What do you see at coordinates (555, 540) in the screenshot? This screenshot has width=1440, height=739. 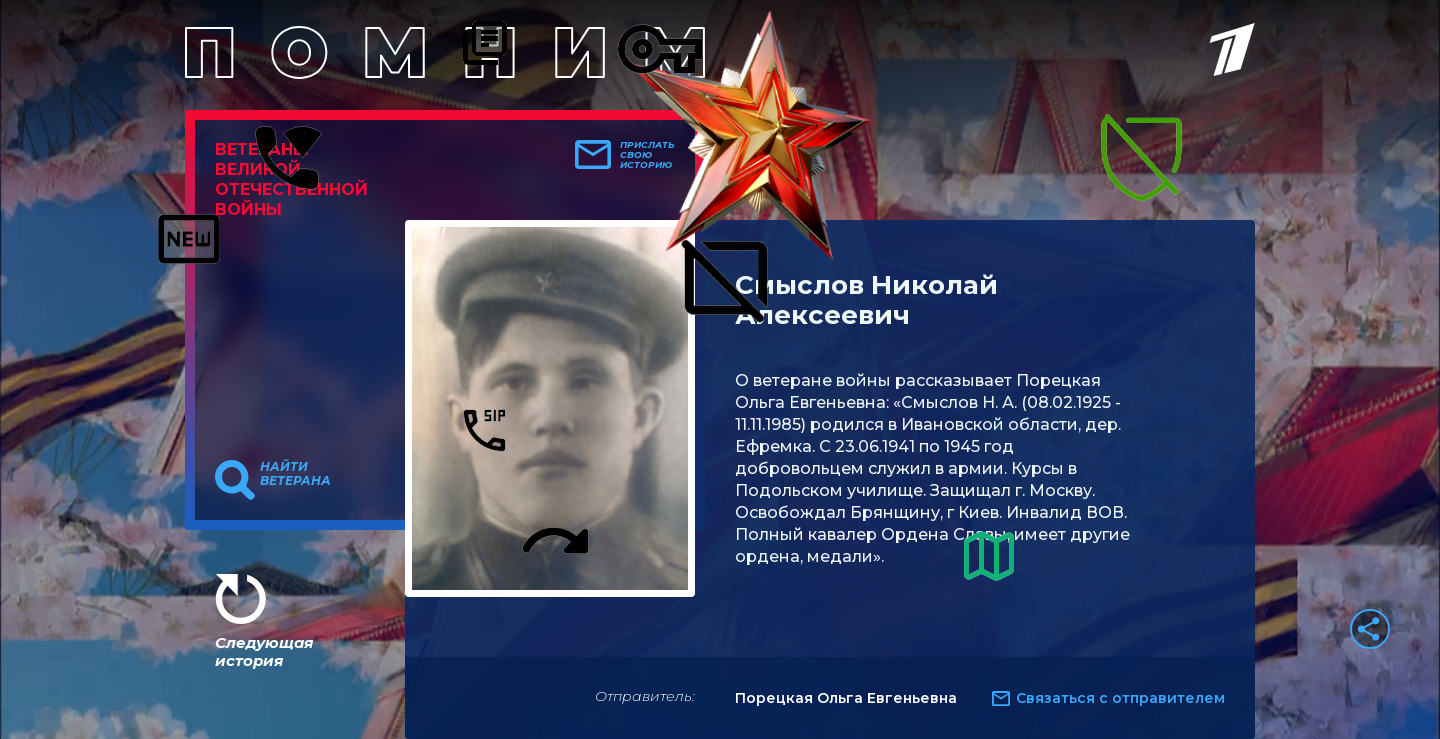 I see `redo the last undone action` at bounding box center [555, 540].